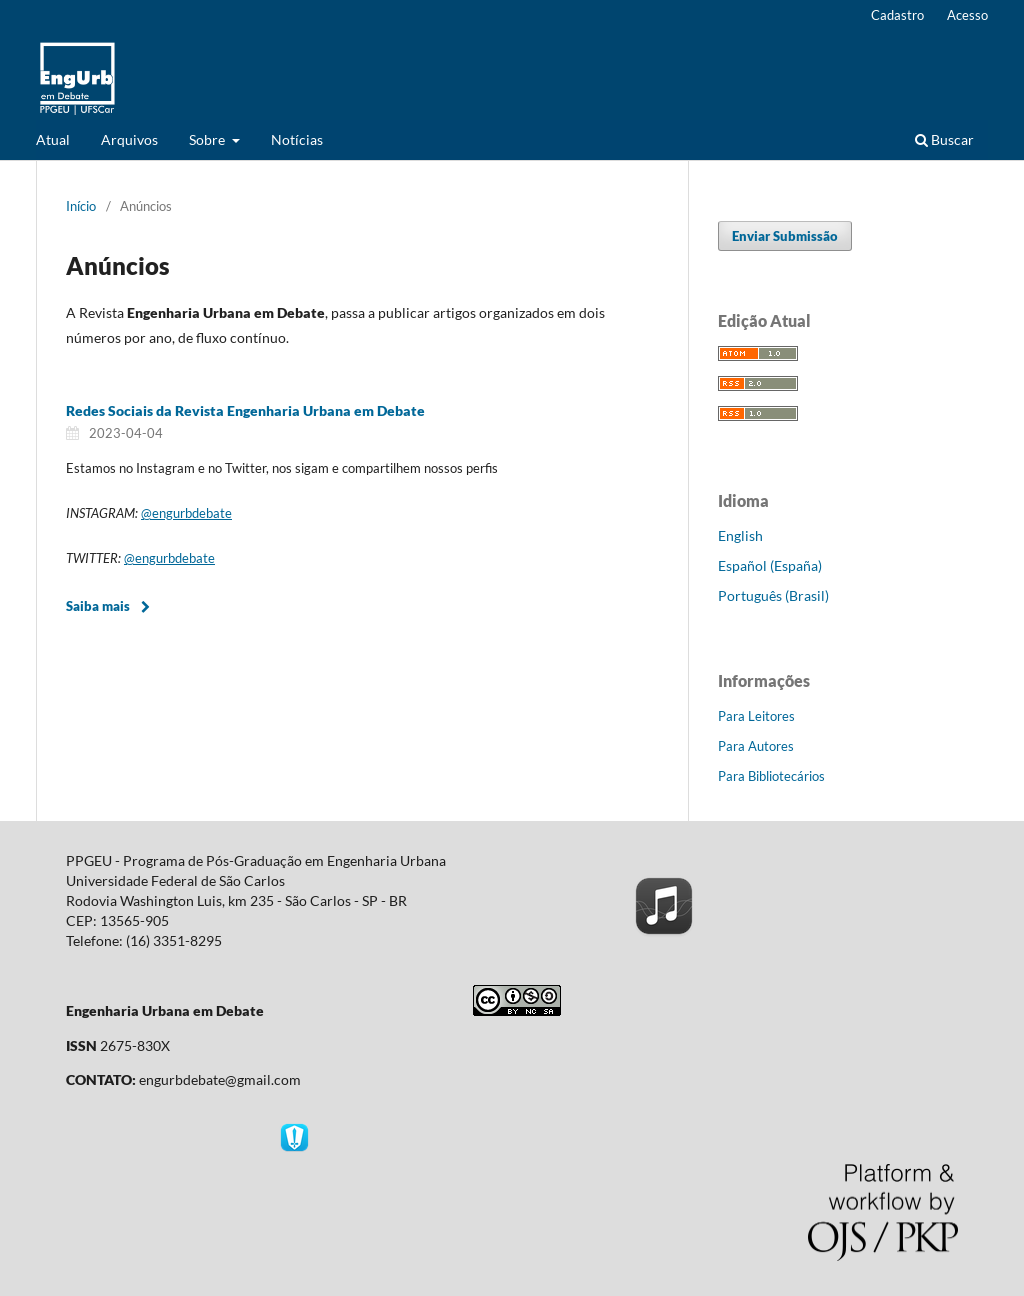  What do you see at coordinates (294, 1137) in the screenshot?
I see `open heroic games launcher` at bounding box center [294, 1137].